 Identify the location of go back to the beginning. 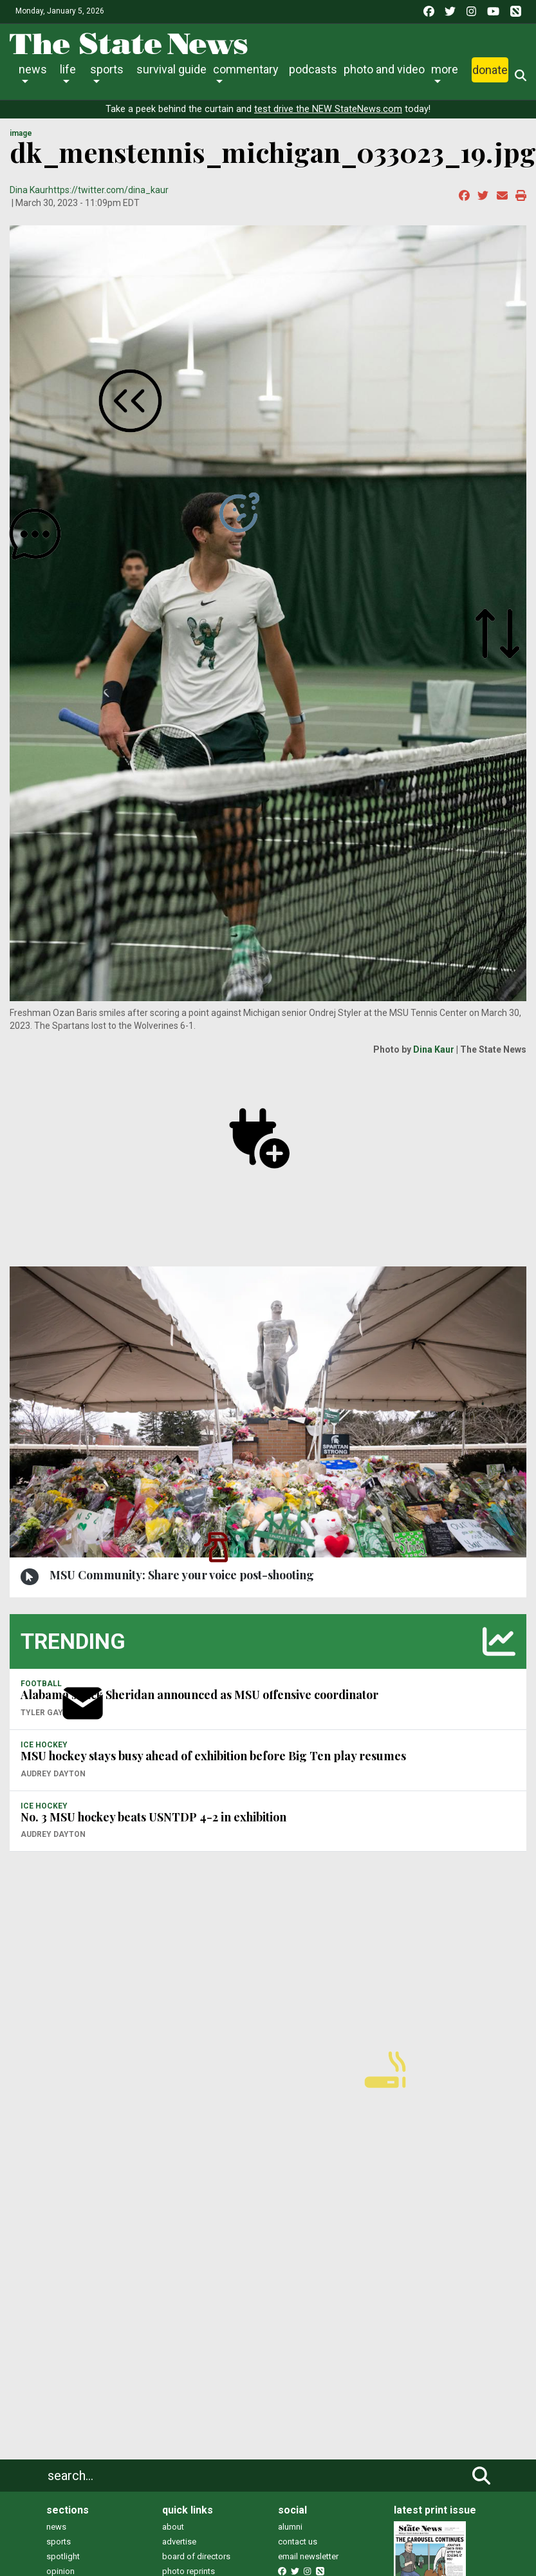
(130, 400).